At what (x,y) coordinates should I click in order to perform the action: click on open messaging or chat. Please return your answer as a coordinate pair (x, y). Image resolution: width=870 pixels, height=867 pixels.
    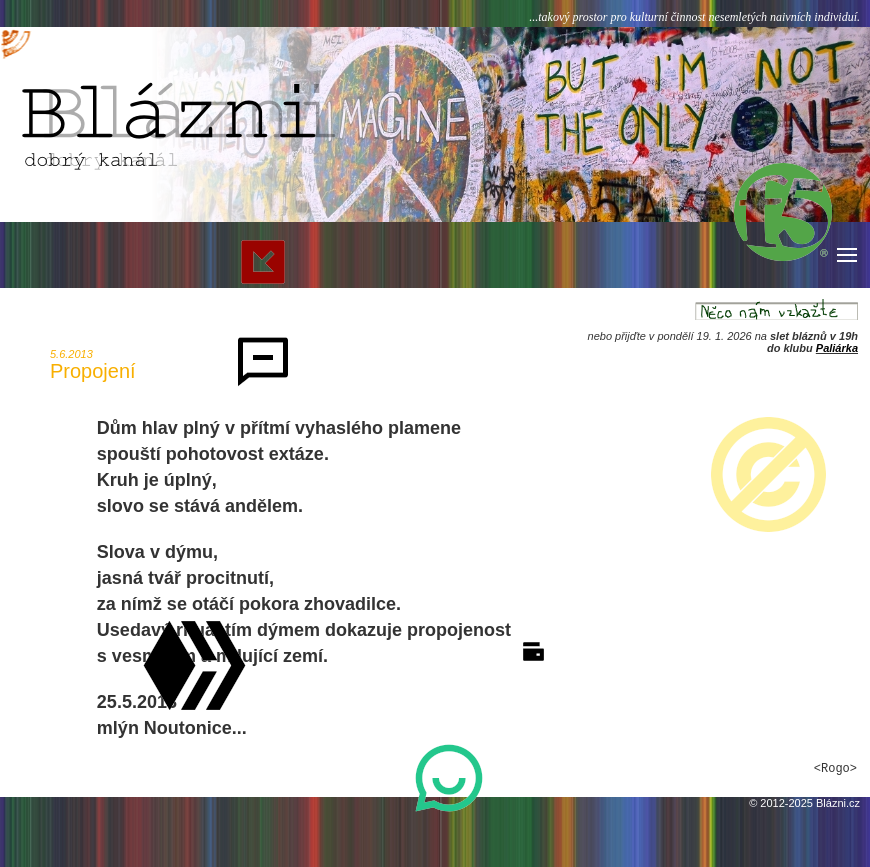
    Looking at the image, I should click on (263, 360).